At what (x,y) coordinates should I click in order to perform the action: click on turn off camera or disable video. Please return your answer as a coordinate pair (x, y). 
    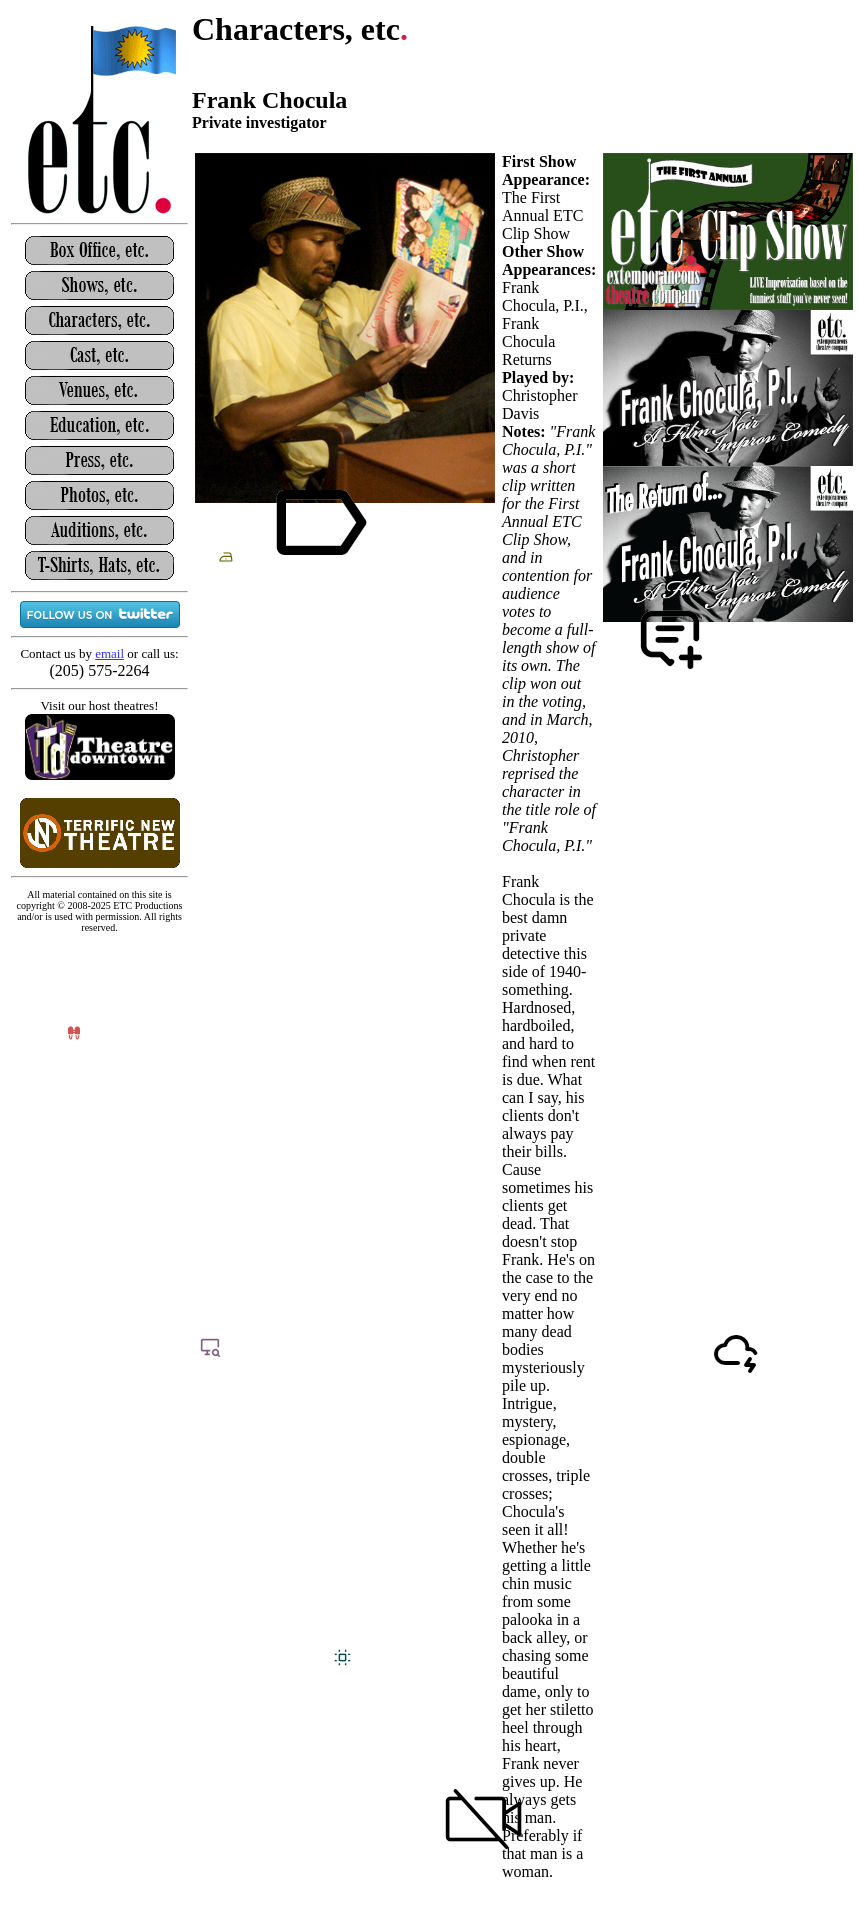
    Looking at the image, I should click on (481, 1819).